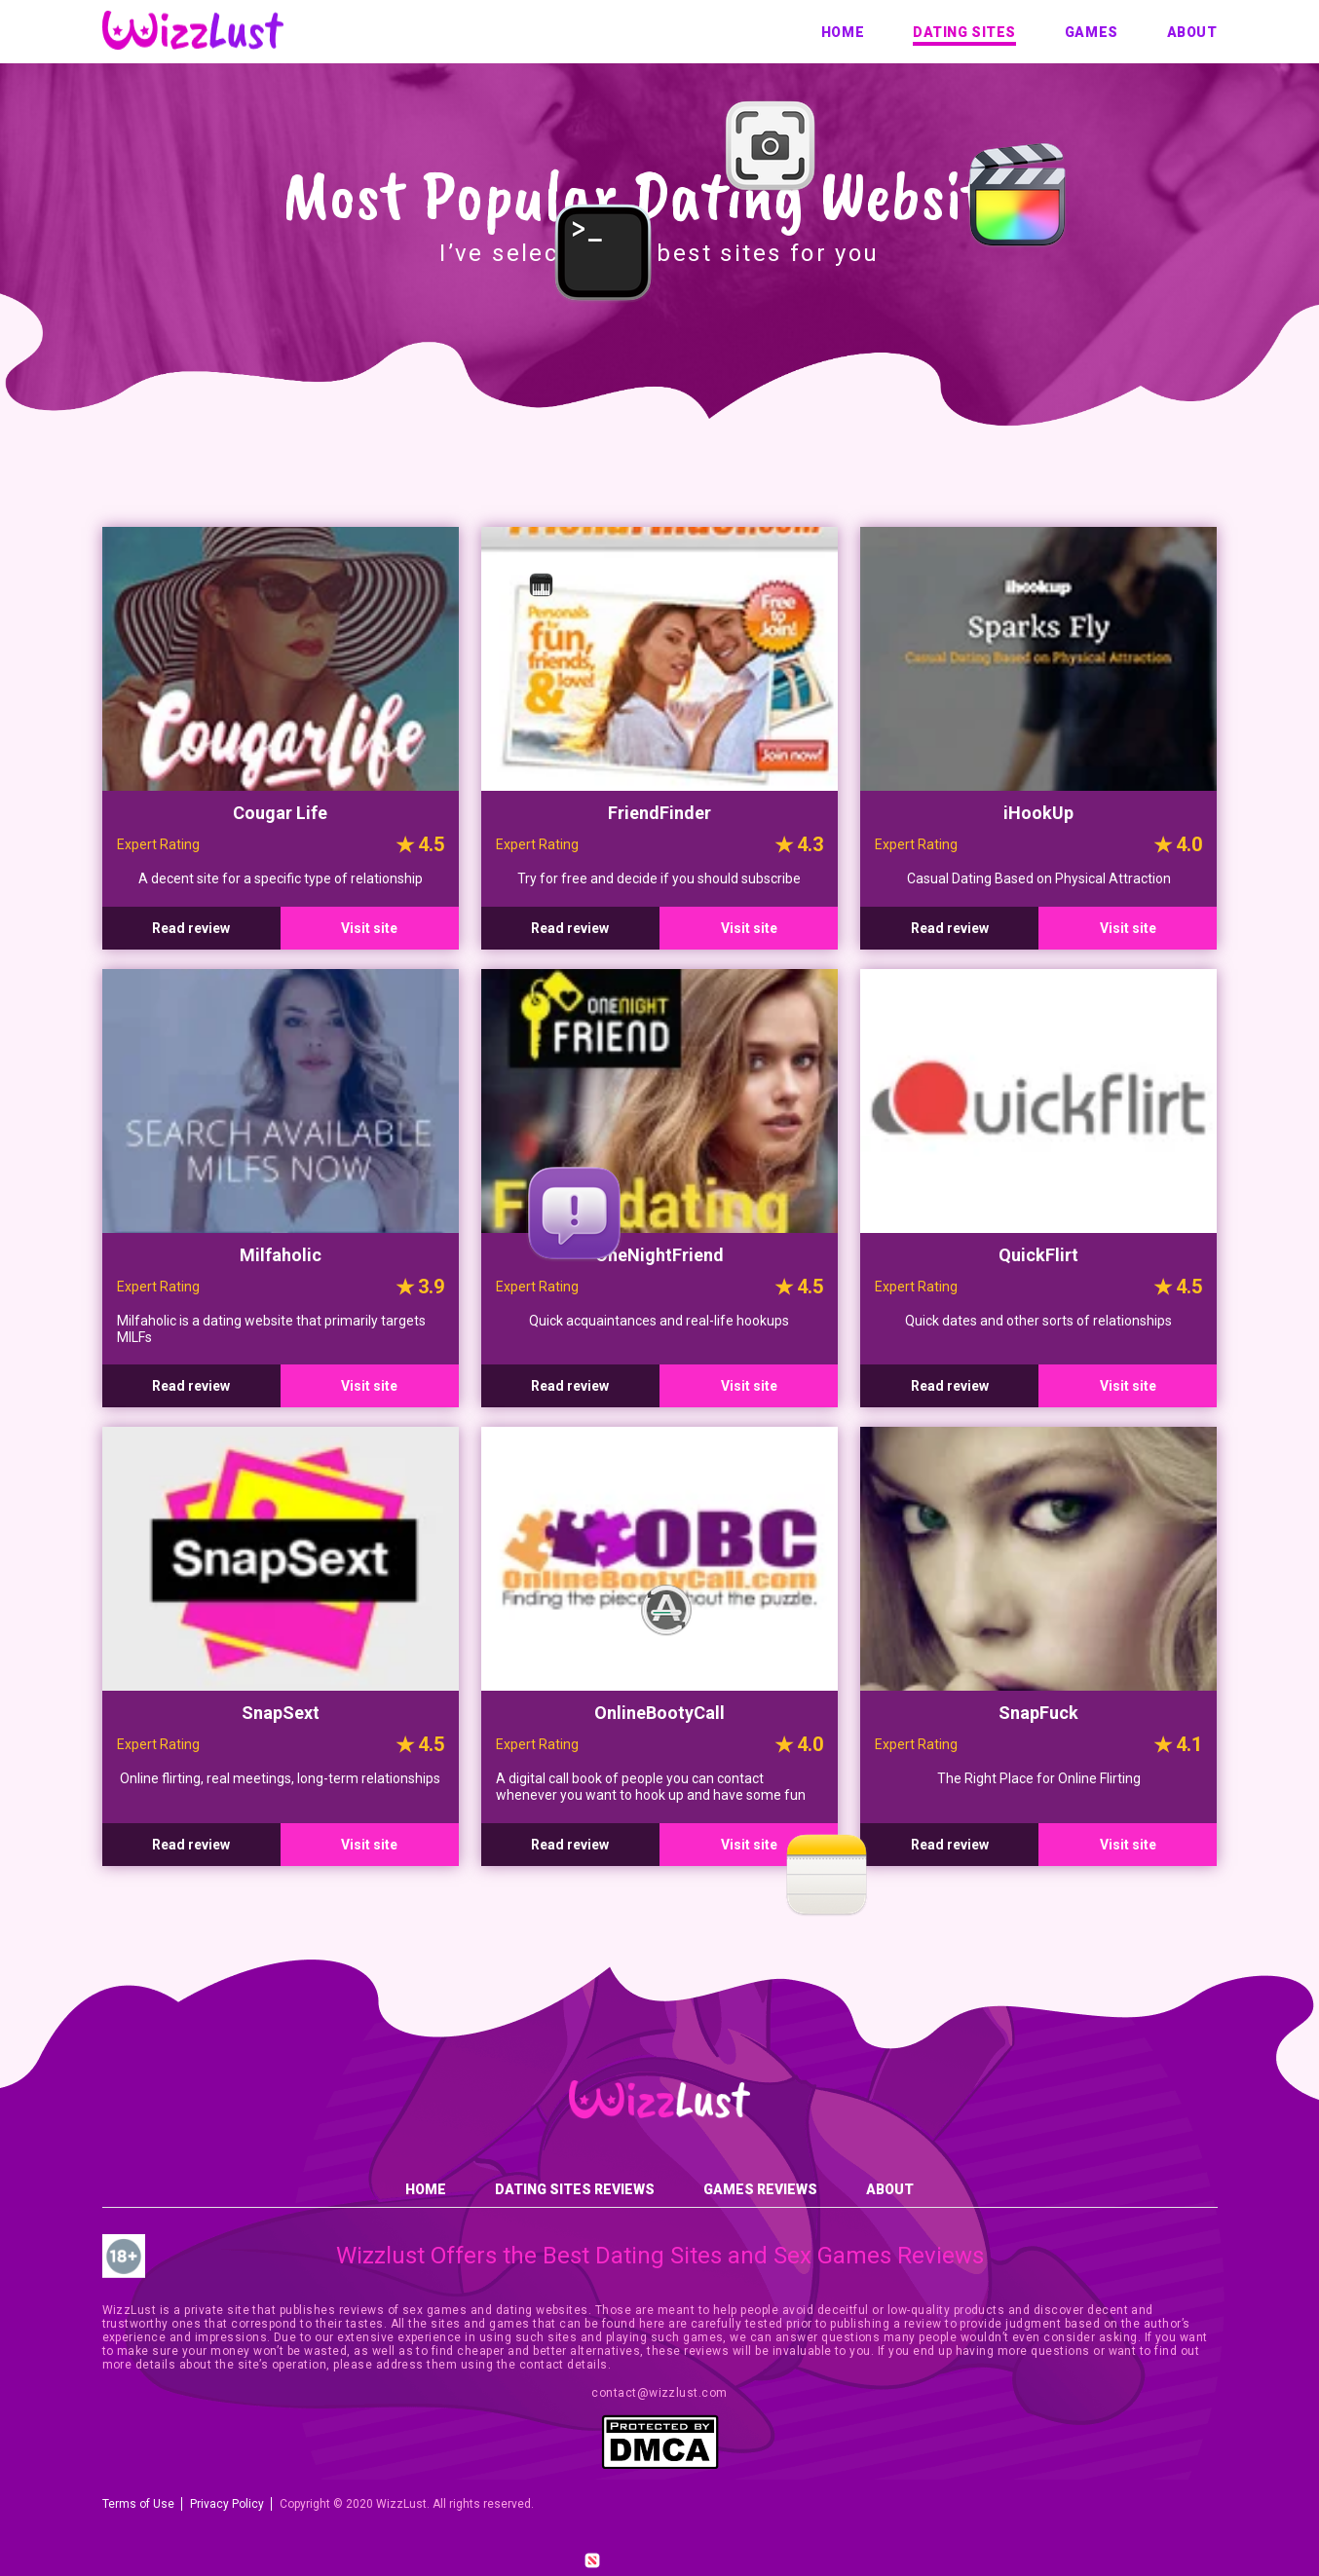 This screenshot has width=1319, height=2576. I want to click on open the screenshot app, so click(770, 145).